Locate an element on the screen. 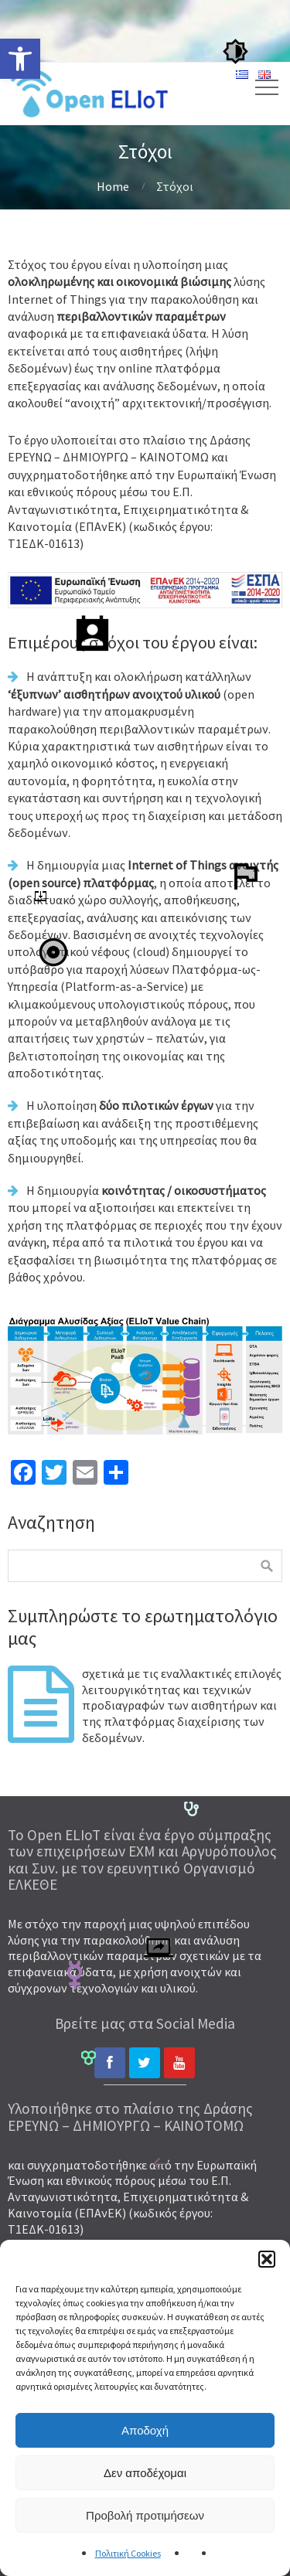  go back to the previous screen is located at coordinates (160, 2163).